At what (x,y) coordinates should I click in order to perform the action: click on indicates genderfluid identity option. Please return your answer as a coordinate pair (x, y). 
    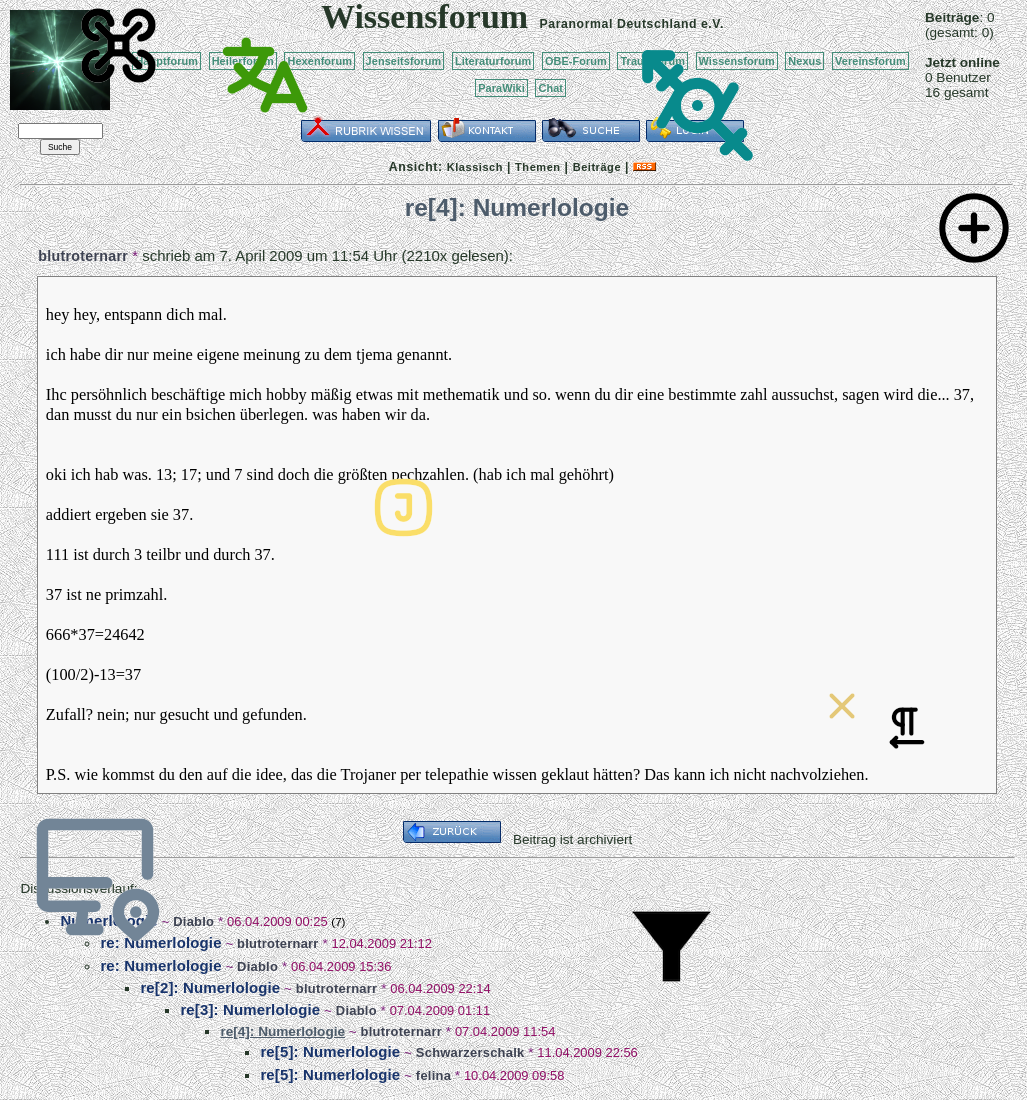
    Looking at the image, I should click on (697, 105).